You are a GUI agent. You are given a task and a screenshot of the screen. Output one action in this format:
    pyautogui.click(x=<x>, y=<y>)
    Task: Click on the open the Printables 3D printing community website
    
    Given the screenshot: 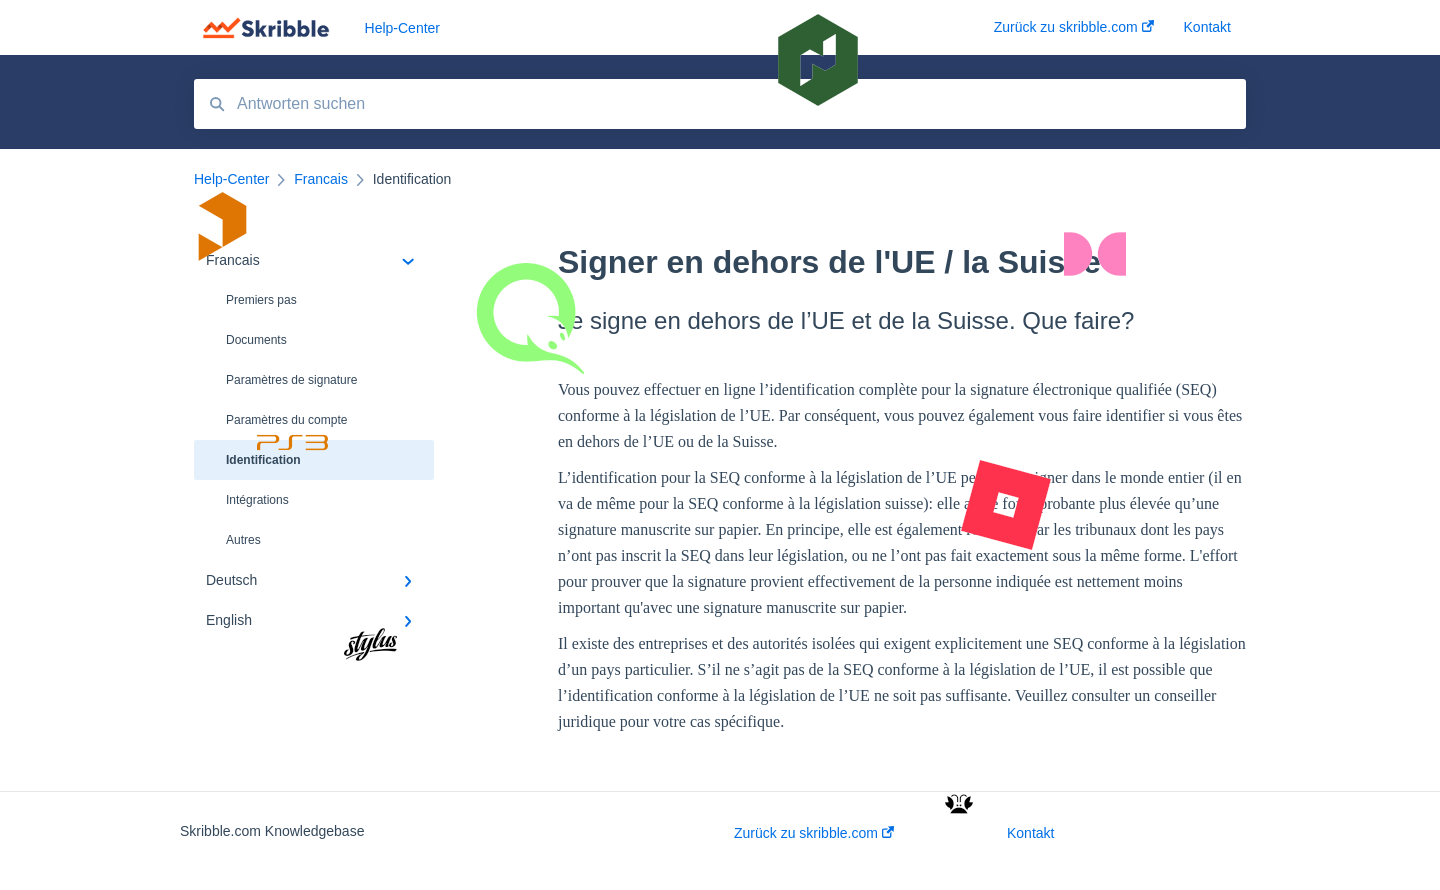 What is the action you would take?
    pyautogui.click(x=222, y=226)
    